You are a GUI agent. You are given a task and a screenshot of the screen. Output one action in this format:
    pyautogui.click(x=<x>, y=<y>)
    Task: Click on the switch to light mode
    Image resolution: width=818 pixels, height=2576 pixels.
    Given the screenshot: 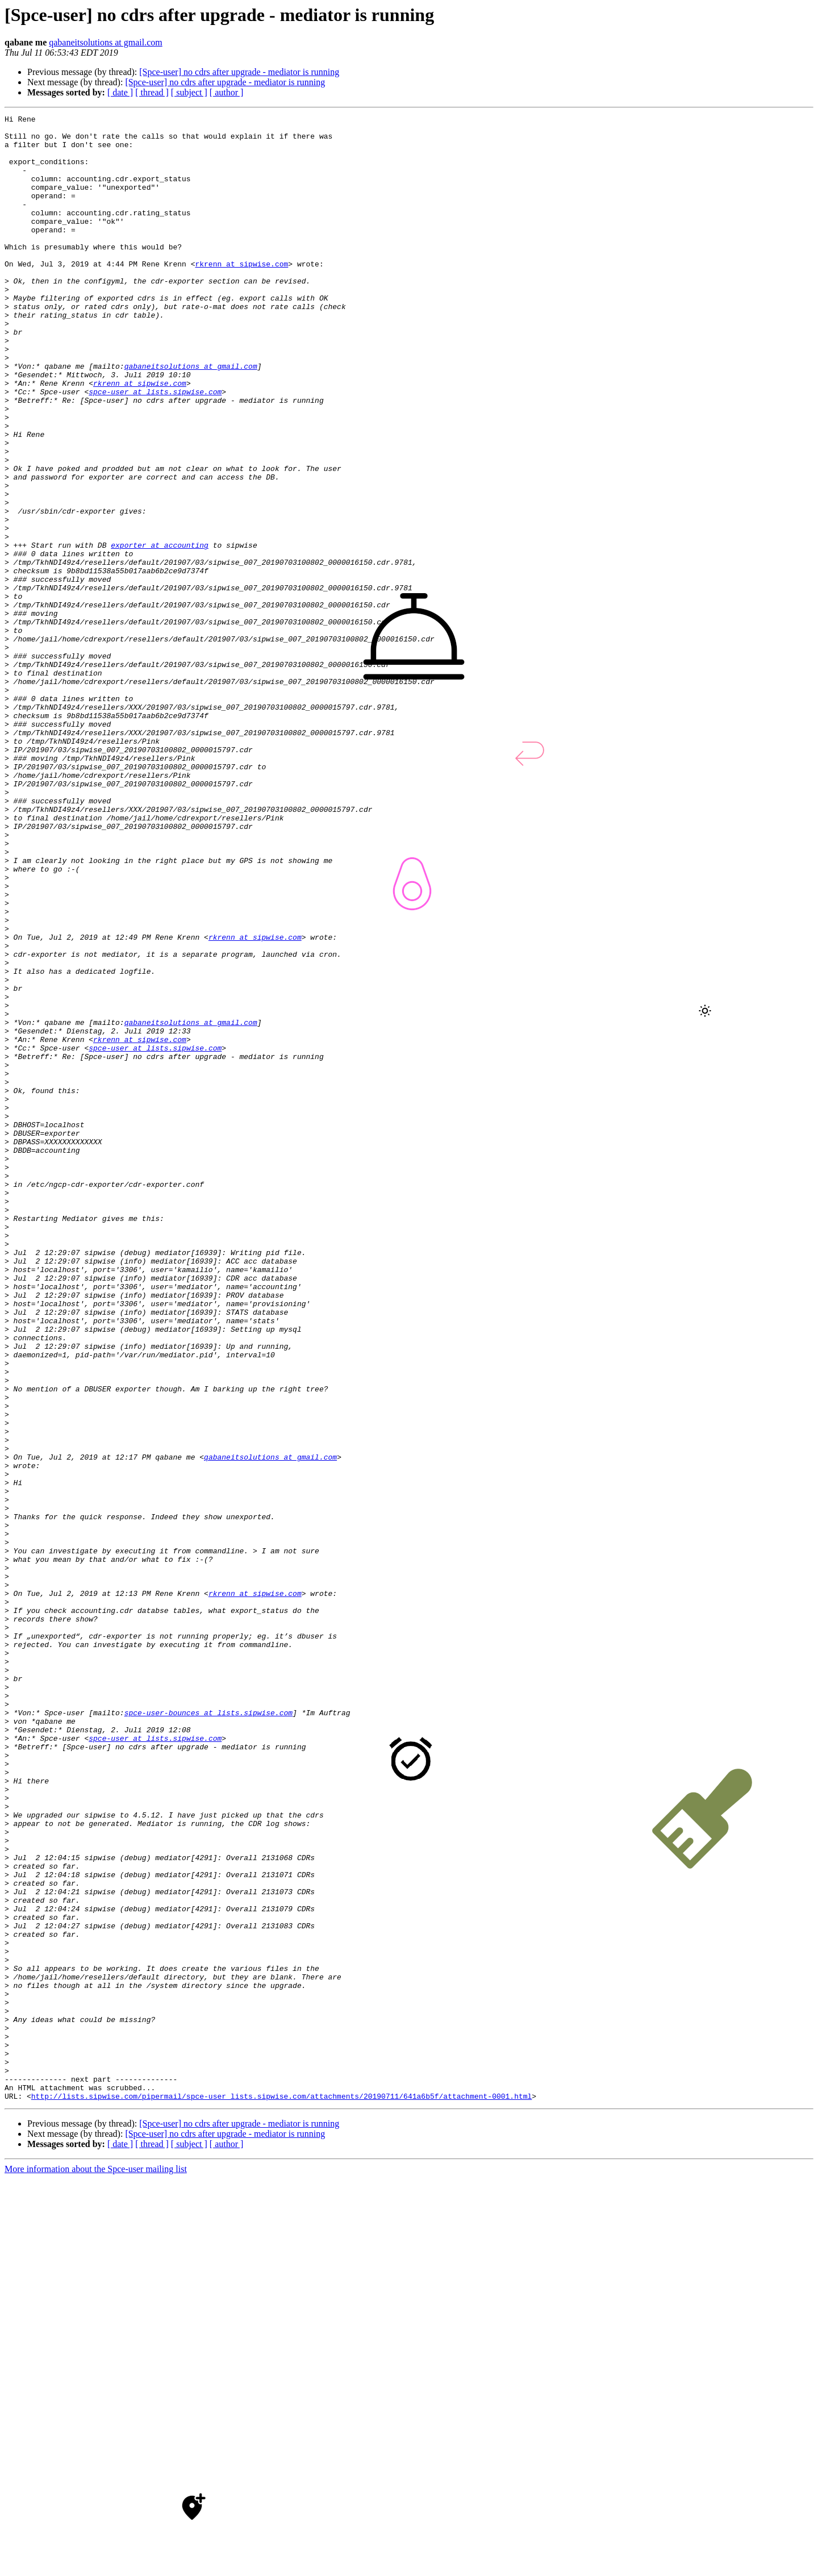 What is the action you would take?
    pyautogui.click(x=705, y=1011)
    